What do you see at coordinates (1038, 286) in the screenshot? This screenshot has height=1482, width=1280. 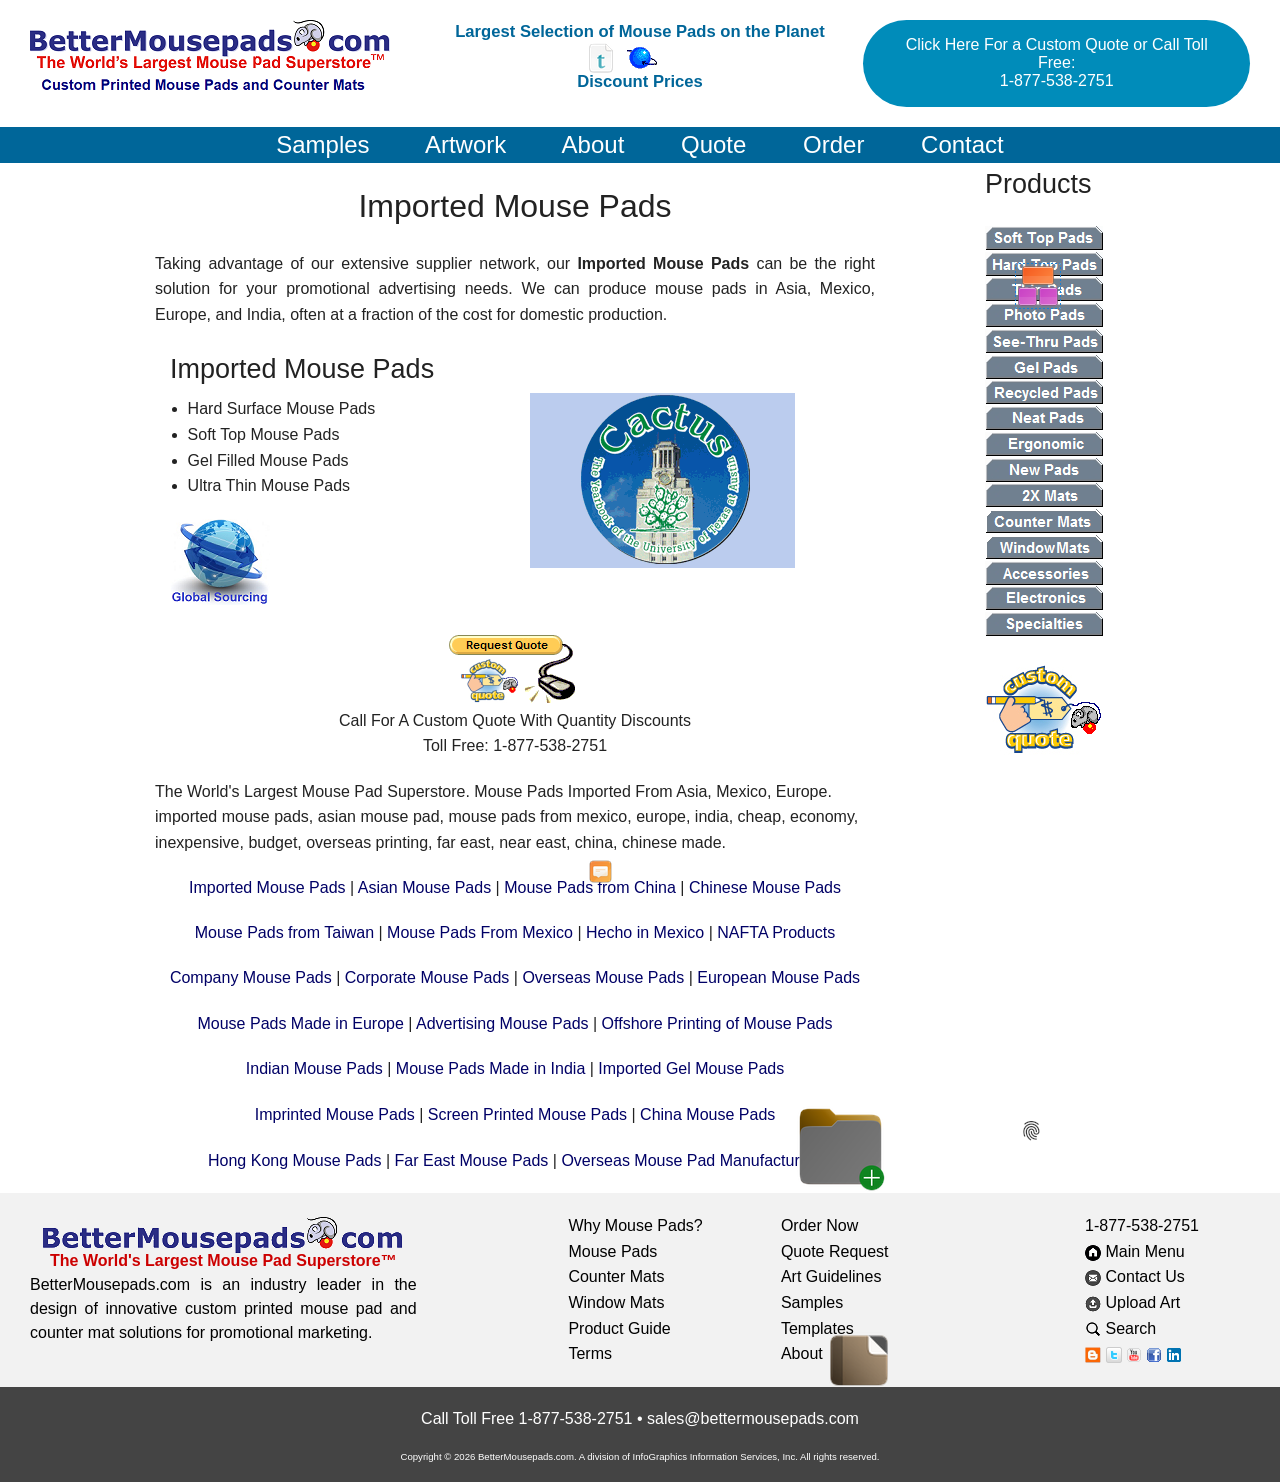 I see `select all items in the current view` at bounding box center [1038, 286].